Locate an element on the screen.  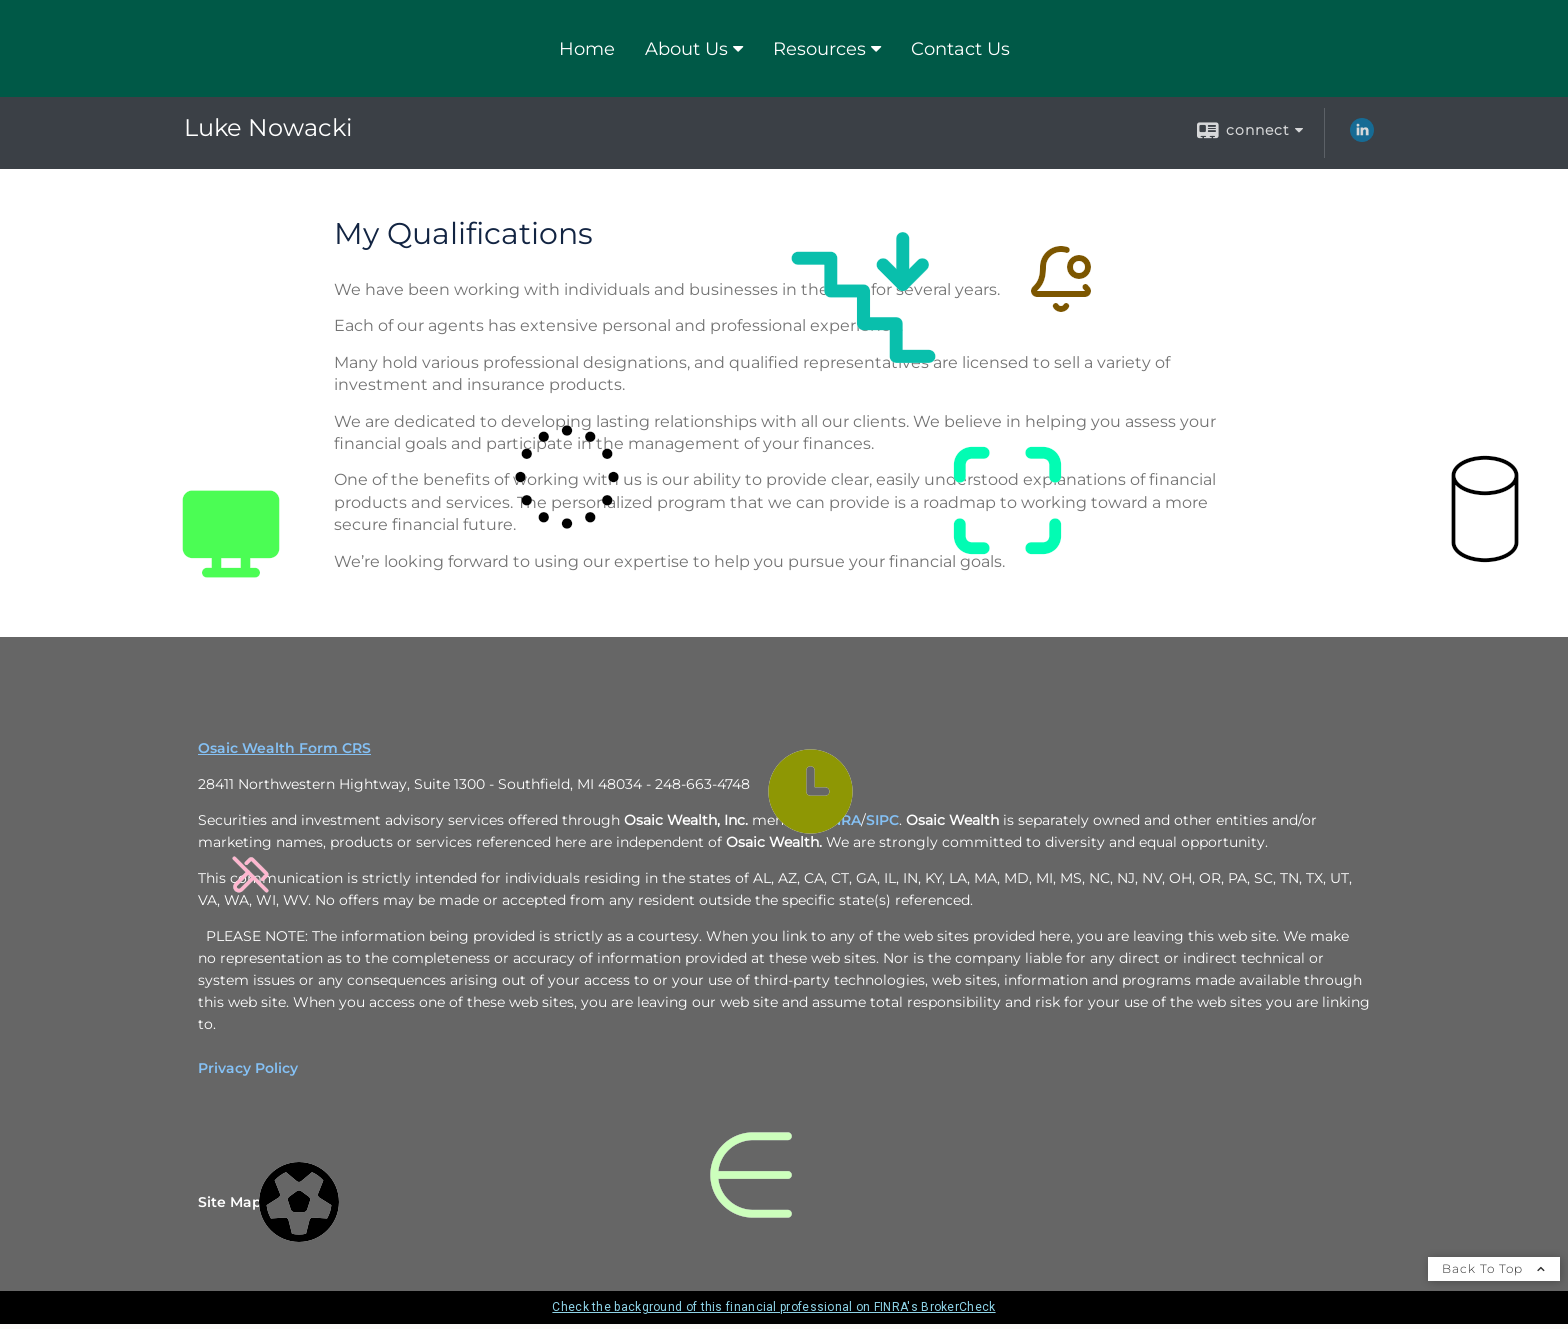
view current time is located at coordinates (810, 791).